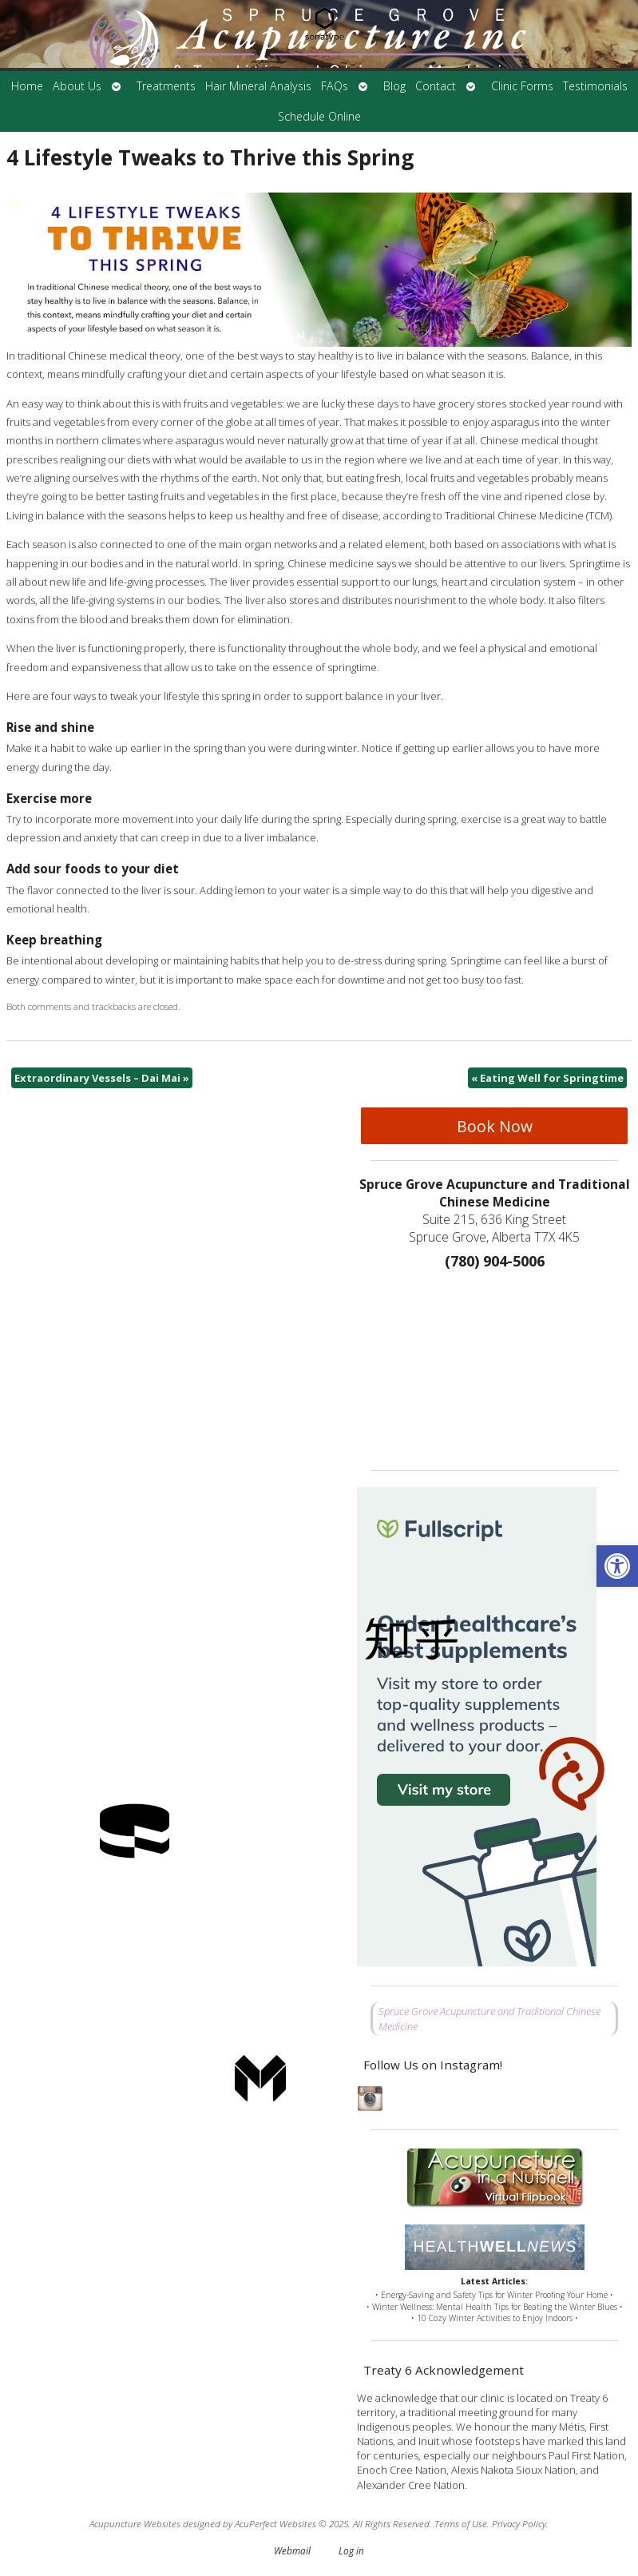 The width and height of the screenshot is (638, 2576). Describe the element at coordinates (260, 2078) in the screenshot. I see `open the Monzo banking app` at that location.